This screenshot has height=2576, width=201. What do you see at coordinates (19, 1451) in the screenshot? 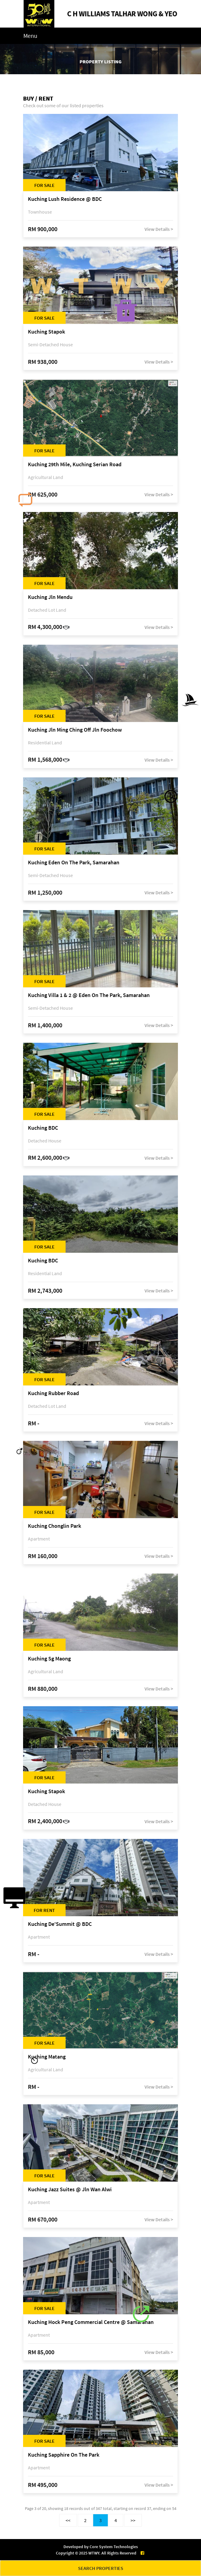
I see `link to viadeo professional network profile` at bounding box center [19, 1451].